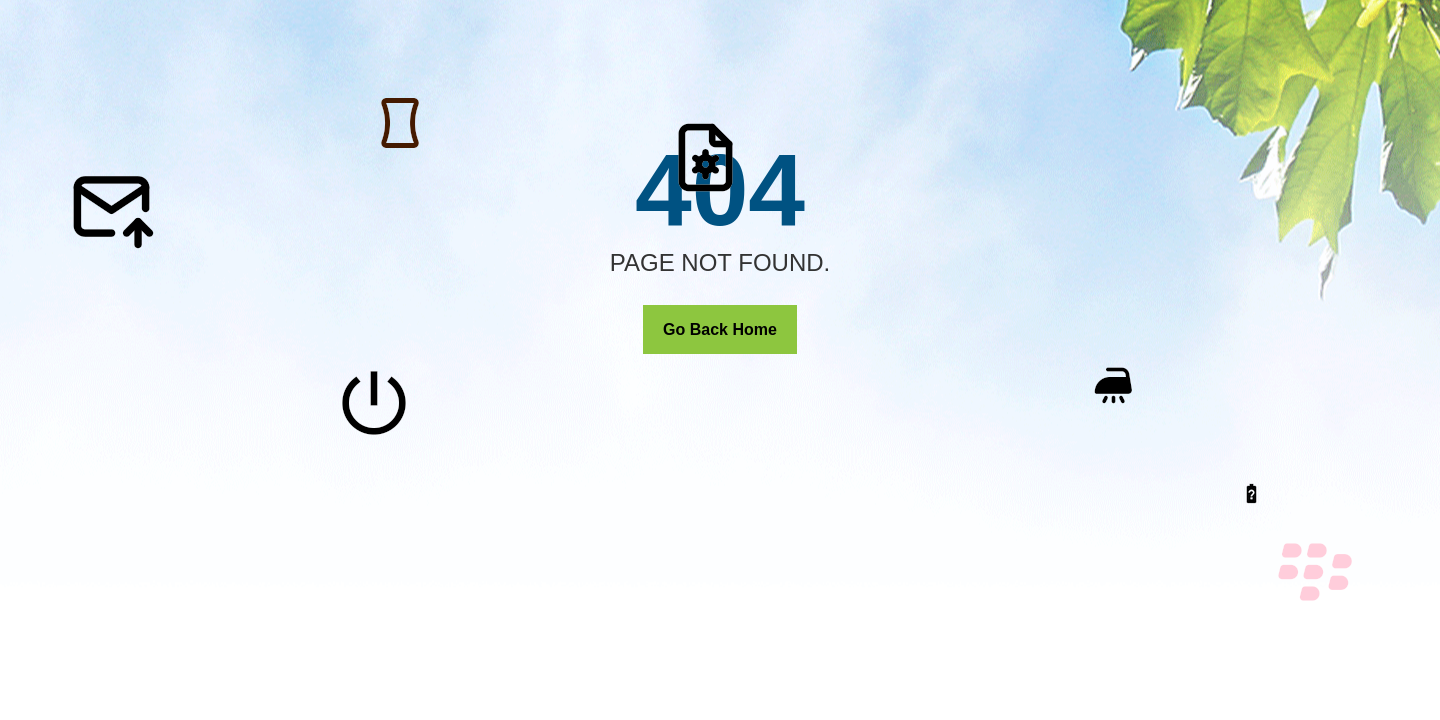 This screenshot has width=1440, height=720. I want to click on access file settings or preferences, so click(705, 157).